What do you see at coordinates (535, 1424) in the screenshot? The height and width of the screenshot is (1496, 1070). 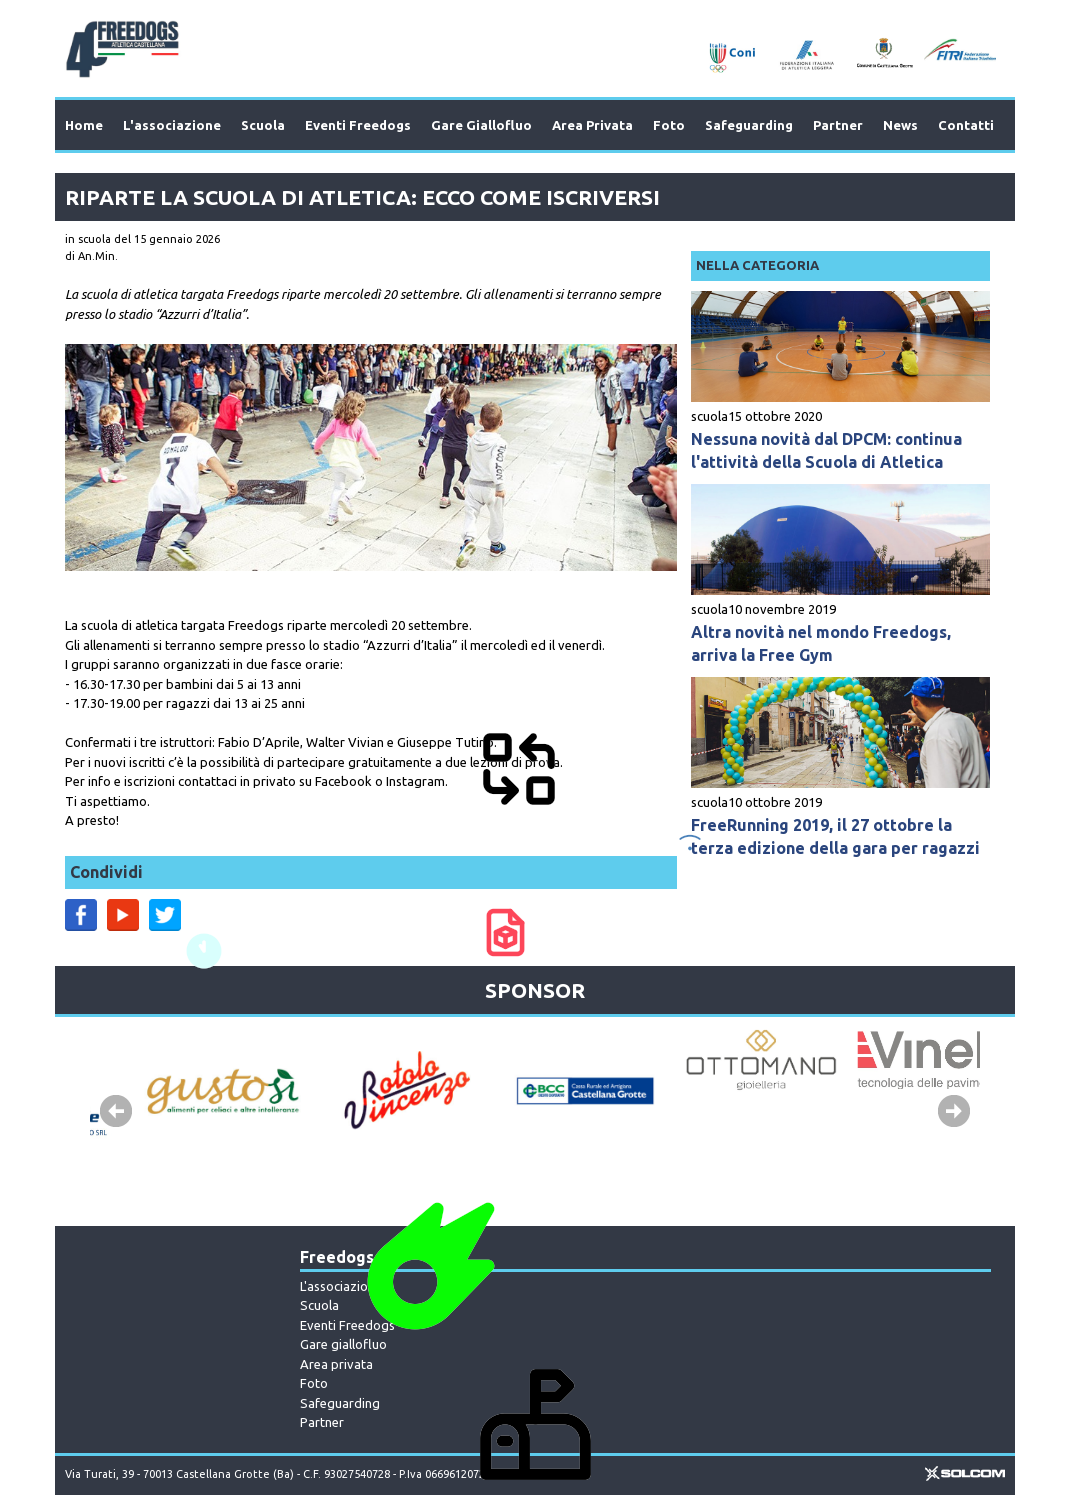 I see `access your mailbox or inbox` at bounding box center [535, 1424].